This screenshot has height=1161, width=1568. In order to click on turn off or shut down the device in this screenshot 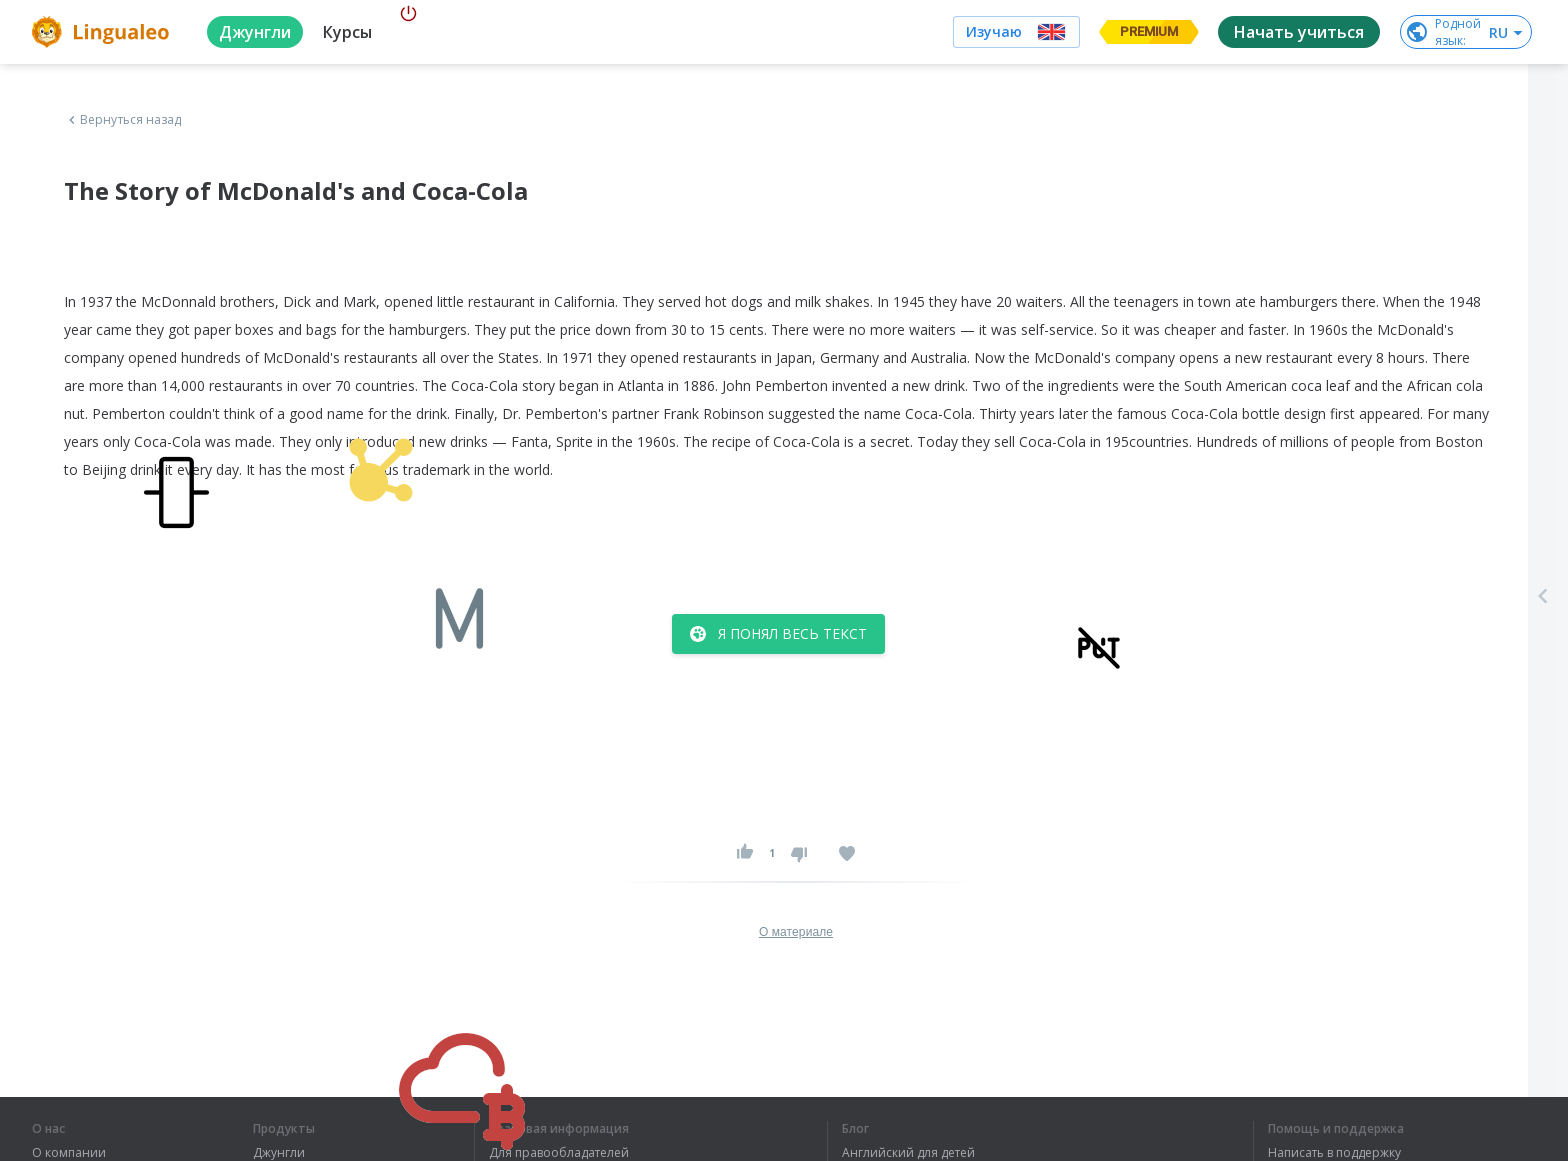, I will do `click(408, 13)`.